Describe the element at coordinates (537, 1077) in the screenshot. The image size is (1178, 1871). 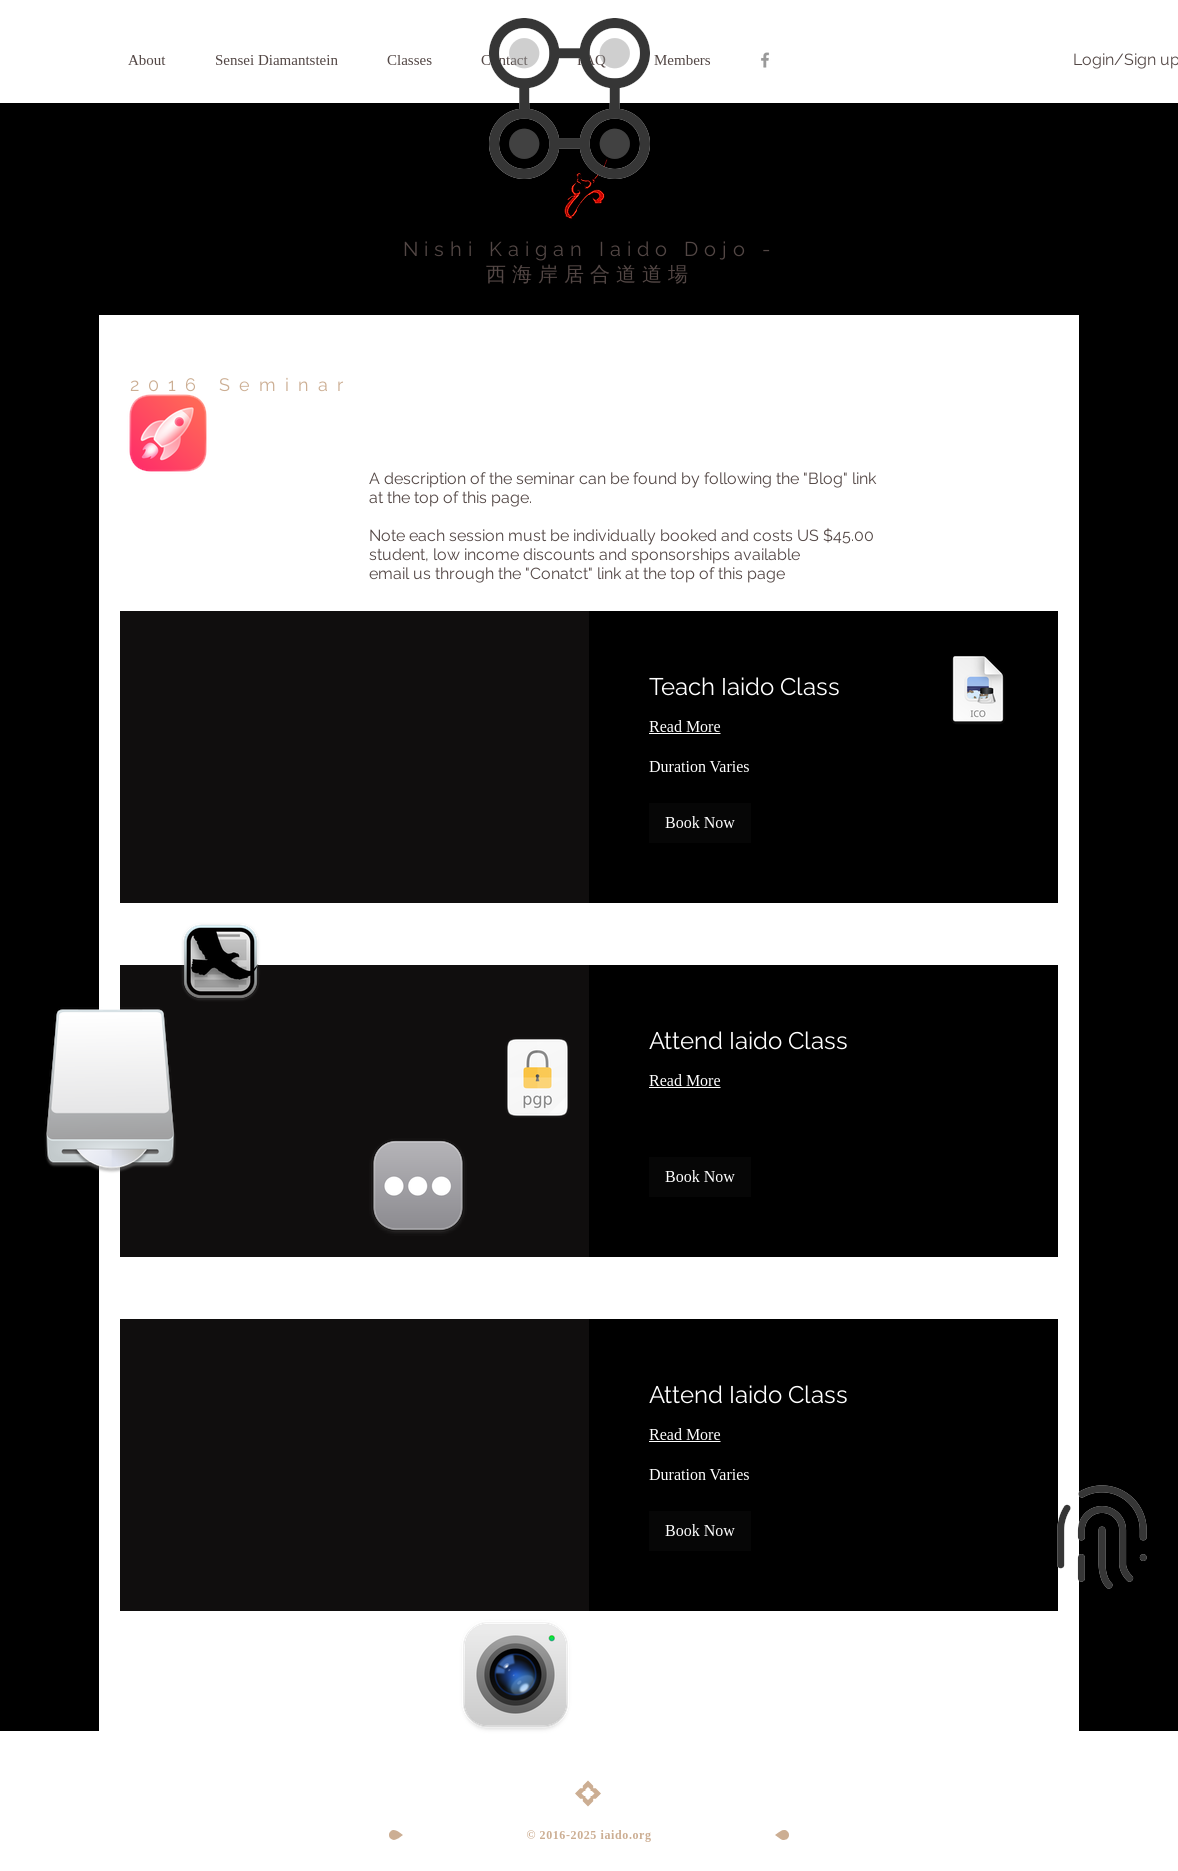
I see `a pgp-encrypted file` at that location.